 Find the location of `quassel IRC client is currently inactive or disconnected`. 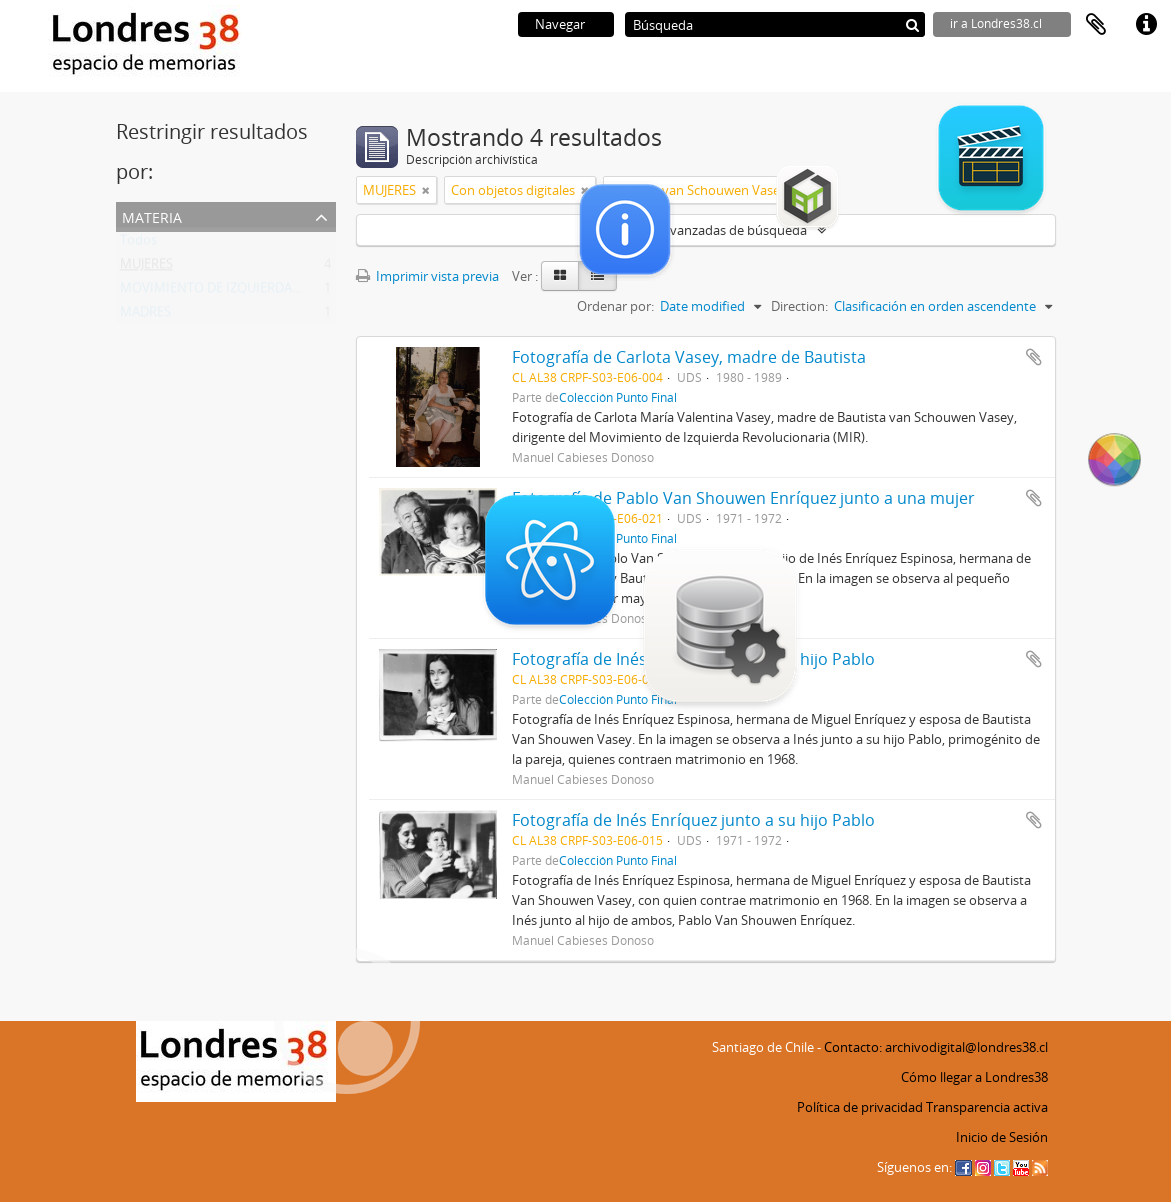

quassel IRC client is currently inactive or disconnected is located at coordinates (347, 1021).